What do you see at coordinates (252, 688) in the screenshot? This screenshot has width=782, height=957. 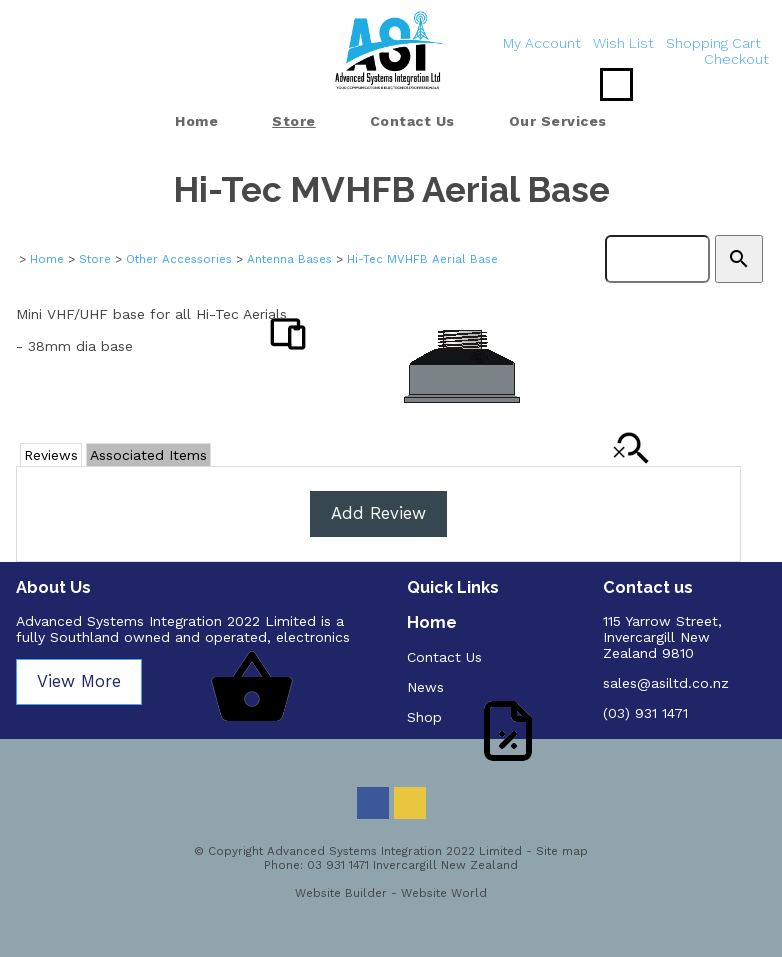 I see `view your shopping basket` at bounding box center [252, 688].